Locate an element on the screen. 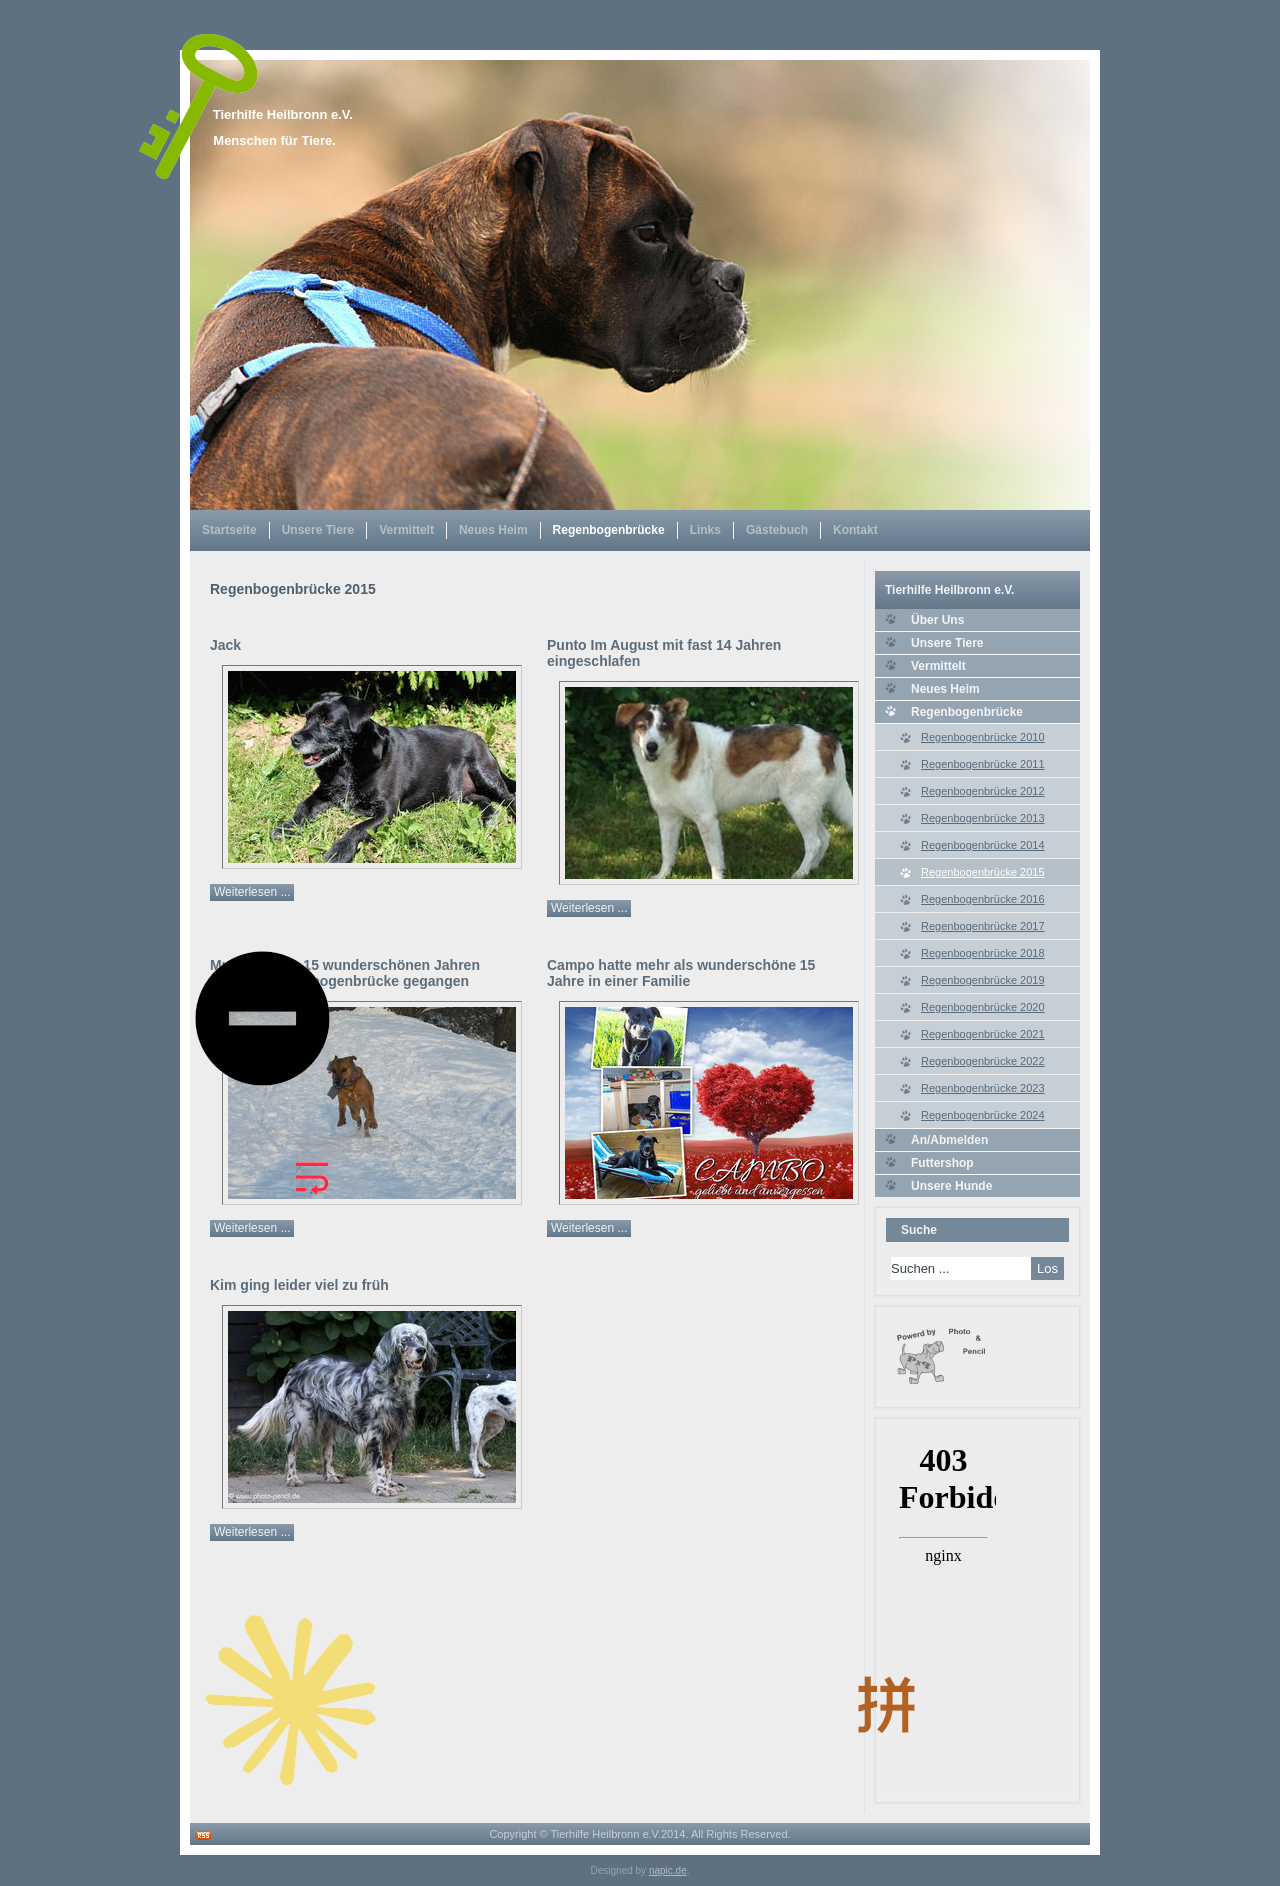 The image size is (1280, 1886). open keeweb password manager is located at coordinates (198, 106).